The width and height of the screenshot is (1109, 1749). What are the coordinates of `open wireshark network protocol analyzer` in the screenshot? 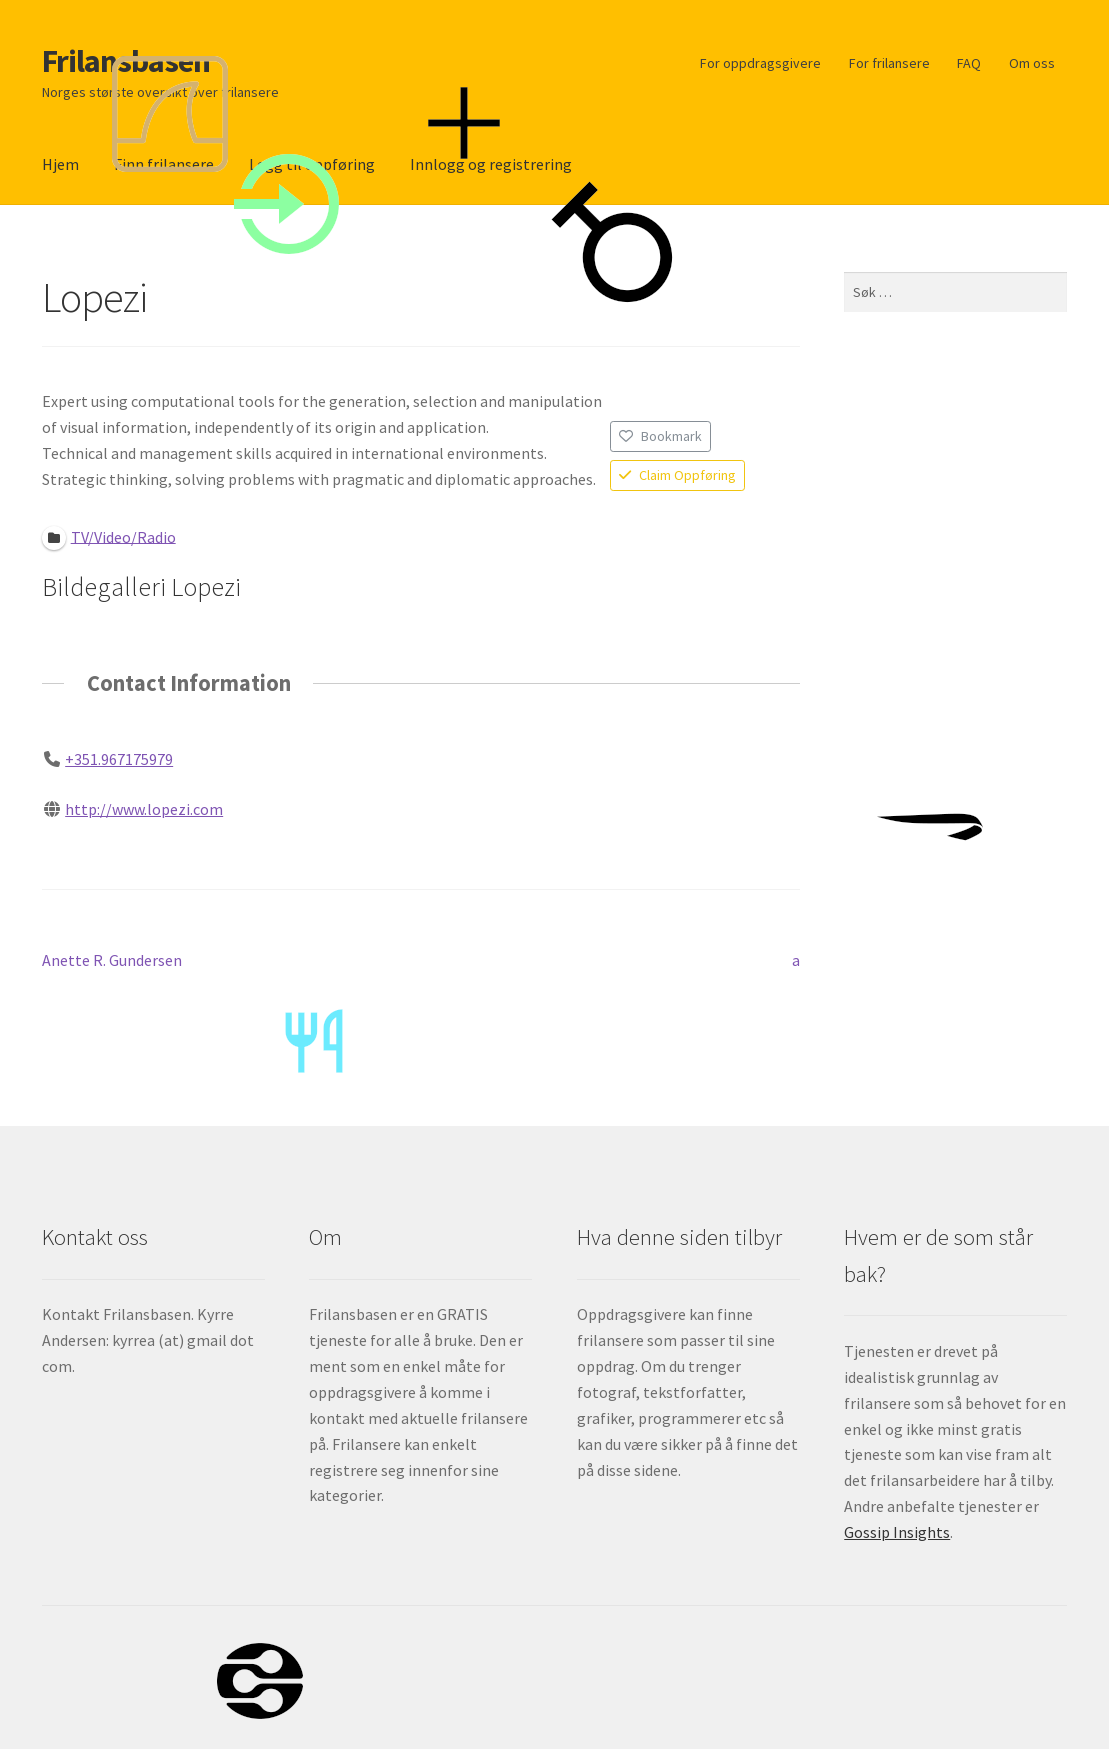 It's located at (170, 114).